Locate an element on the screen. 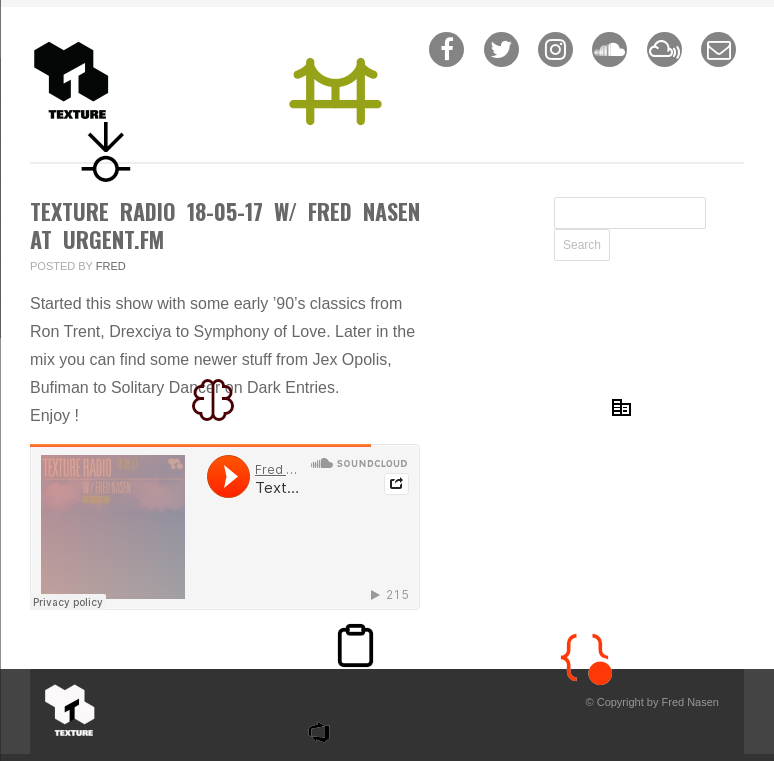  view organization or company settings is located at coordinates (621, 407).